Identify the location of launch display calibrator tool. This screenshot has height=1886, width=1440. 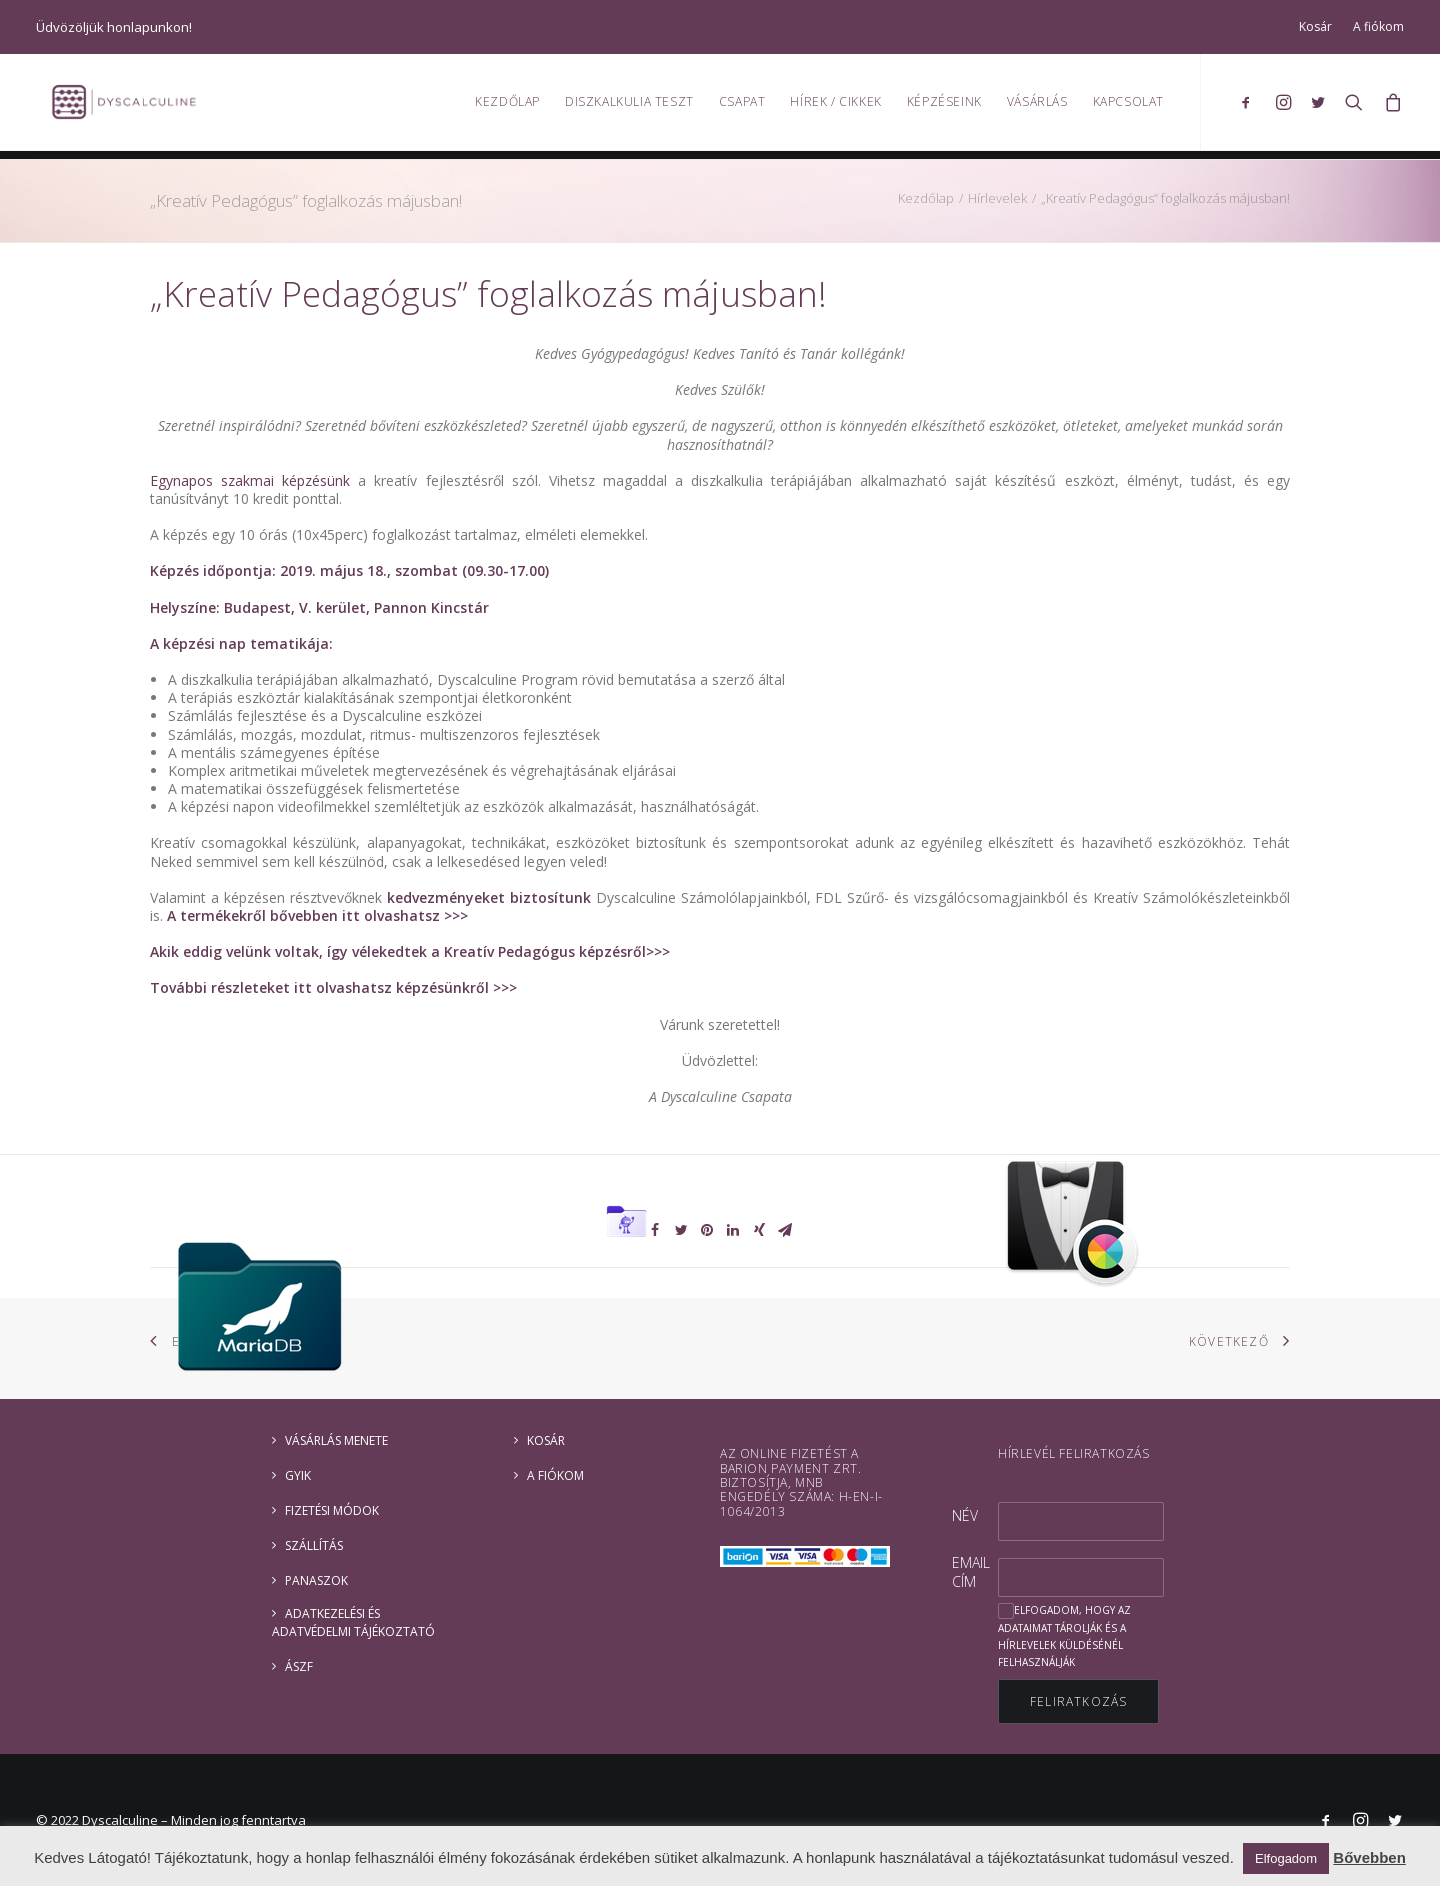
(1072, 1222).